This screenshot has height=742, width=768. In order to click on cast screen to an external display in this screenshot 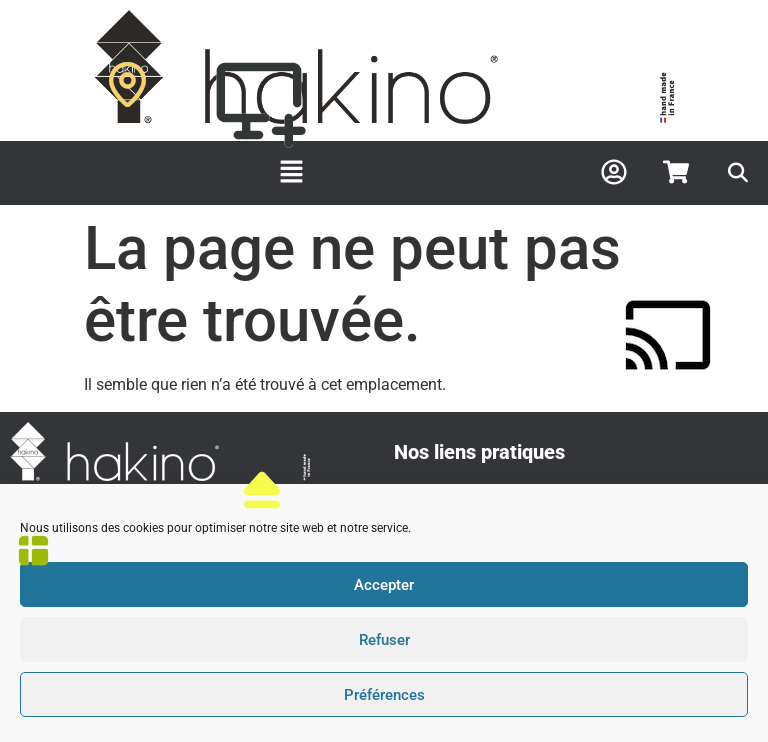, I will do `click(668, 335)`.